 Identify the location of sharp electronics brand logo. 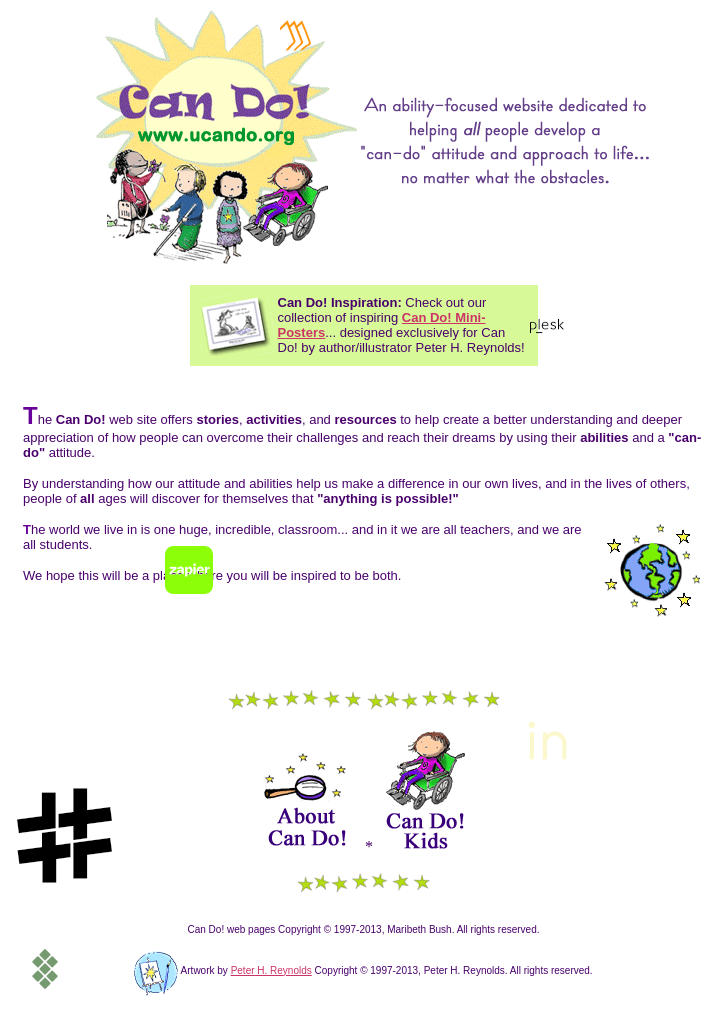
(64, 835).